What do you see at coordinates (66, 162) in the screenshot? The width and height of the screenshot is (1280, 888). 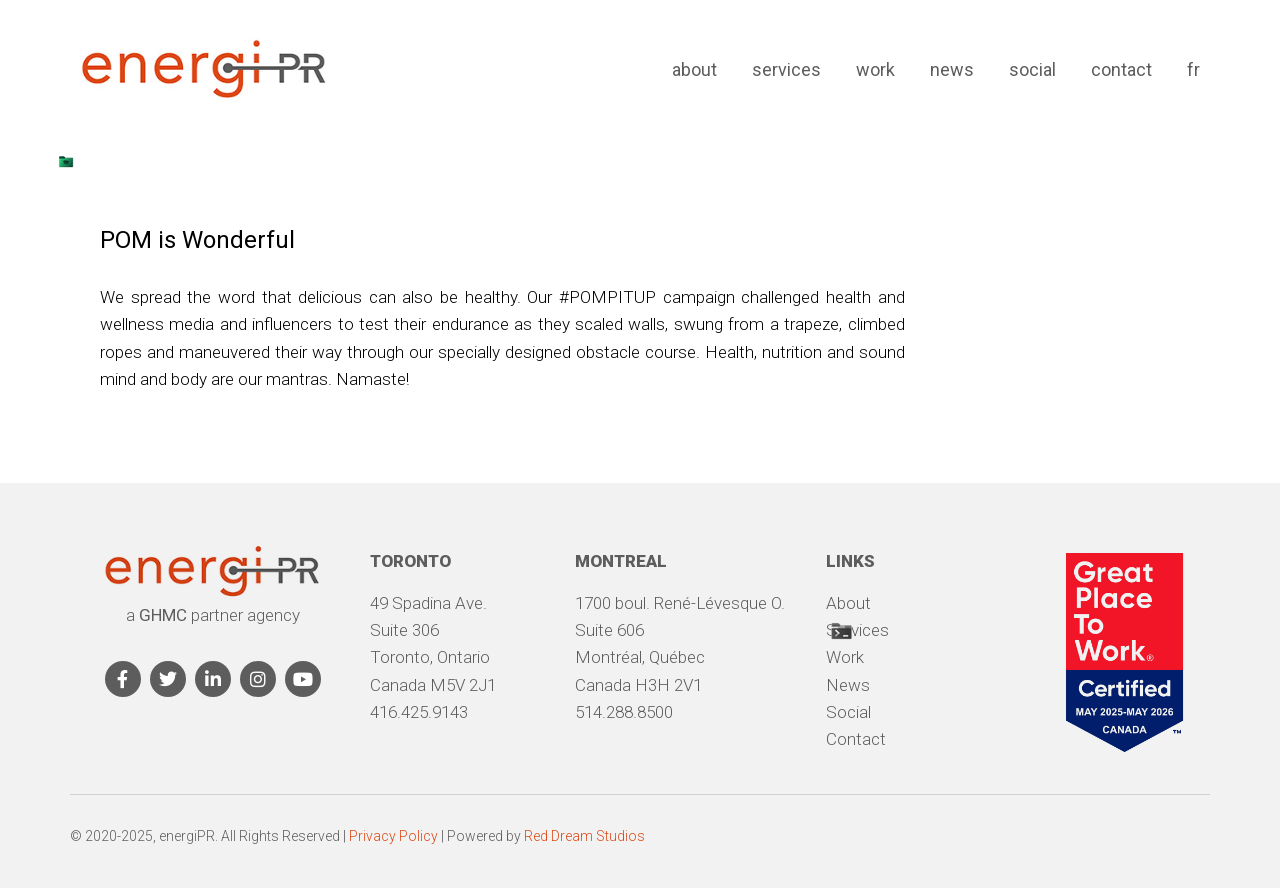 I see `open folder containing spotify downloads or files` at bounding box center [66, 162].